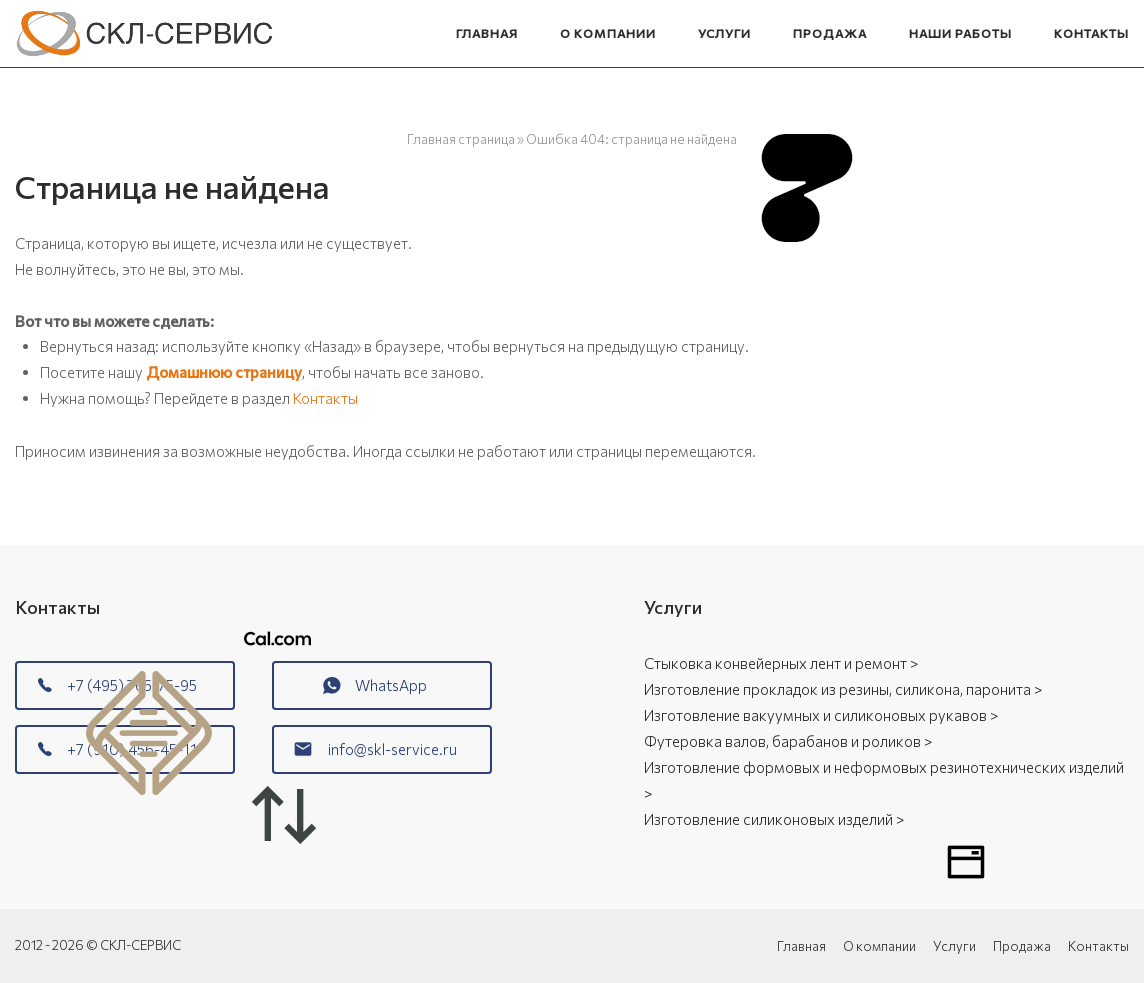 This screenshot has height=983, width=1144. I want to click on open cal.com scheduling app, so click(277, 638).